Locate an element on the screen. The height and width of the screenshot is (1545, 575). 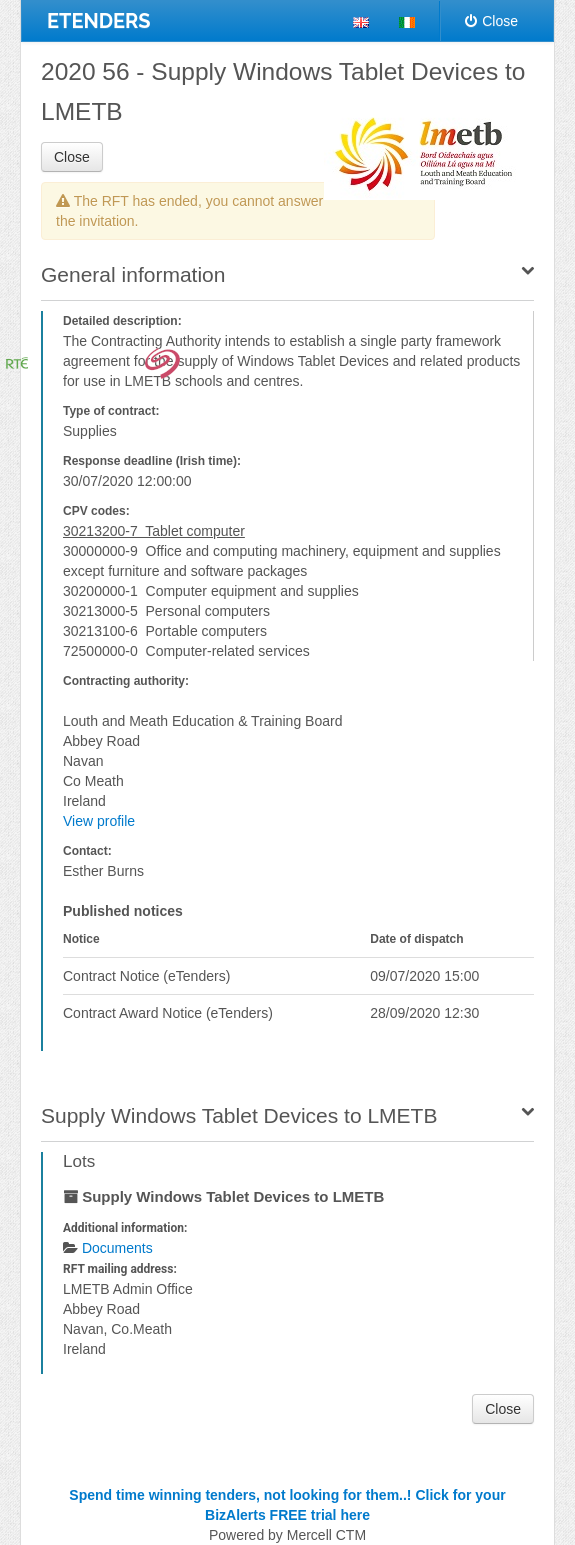
seagate brand logo is located at coordinates (162, 363).